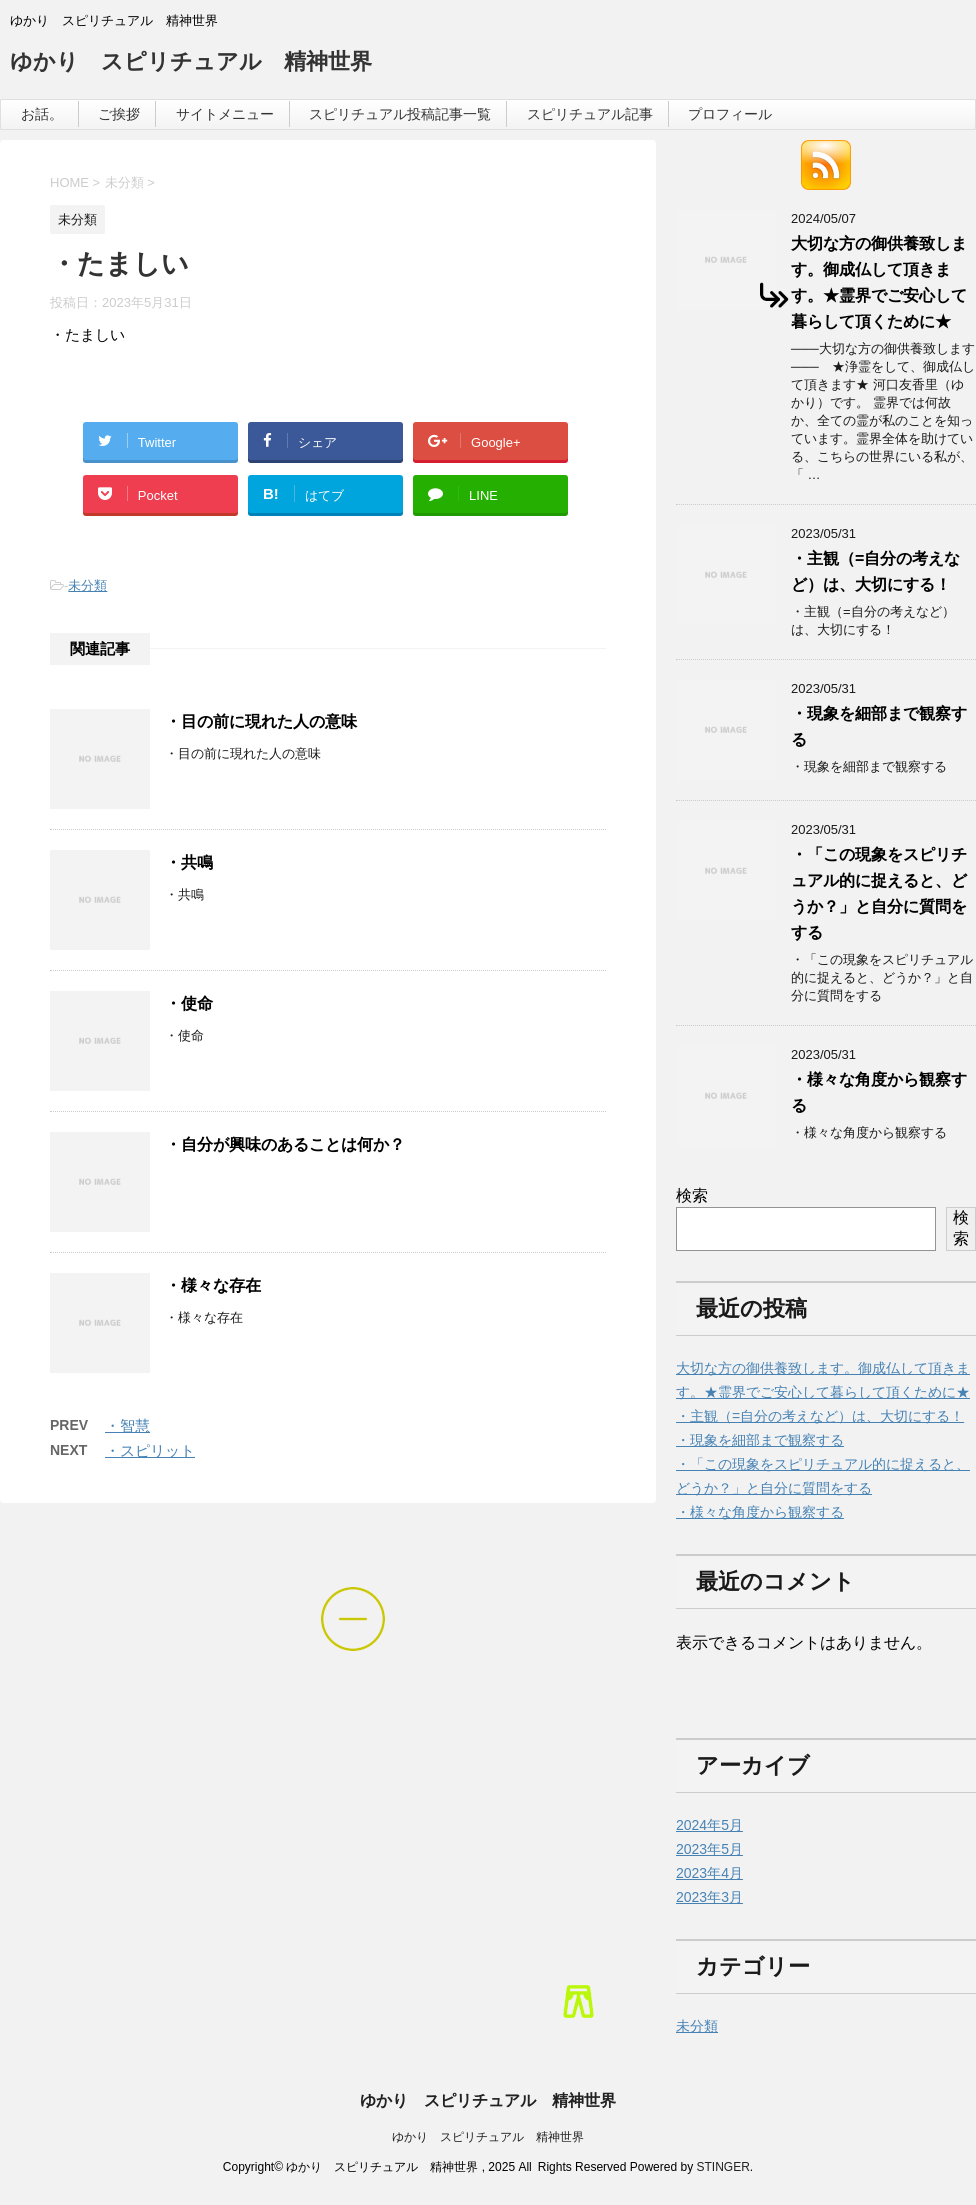 The height and width of the screenshot is (2205, 976). What do you see at coordinates (353, 1619) in the screenshot?
I see `remove an item from a list or cart` at bounding box center [353, 1619].